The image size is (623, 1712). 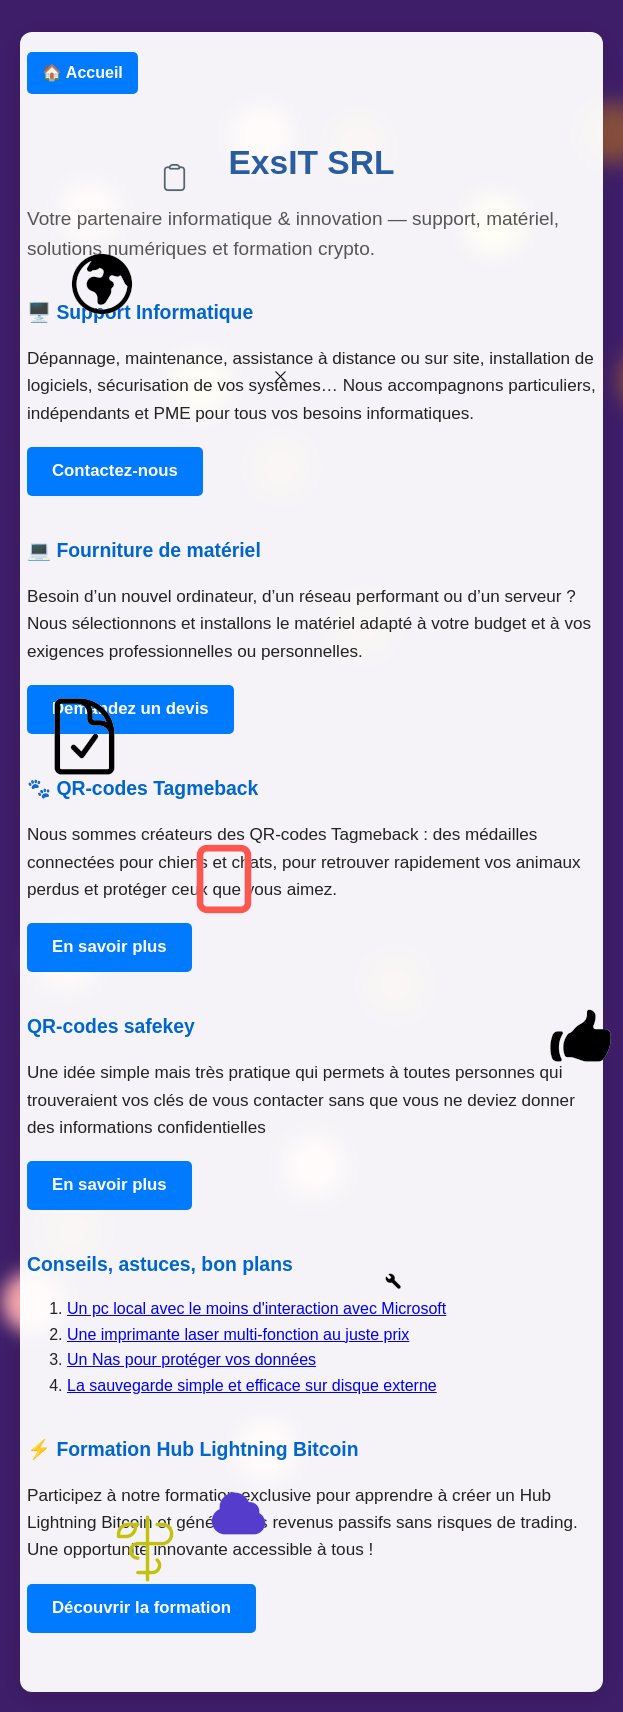 What do you see at coordinates (174, 177) in the screenshot?
I see `copy to clipboard` at bounding box center [174, 177].